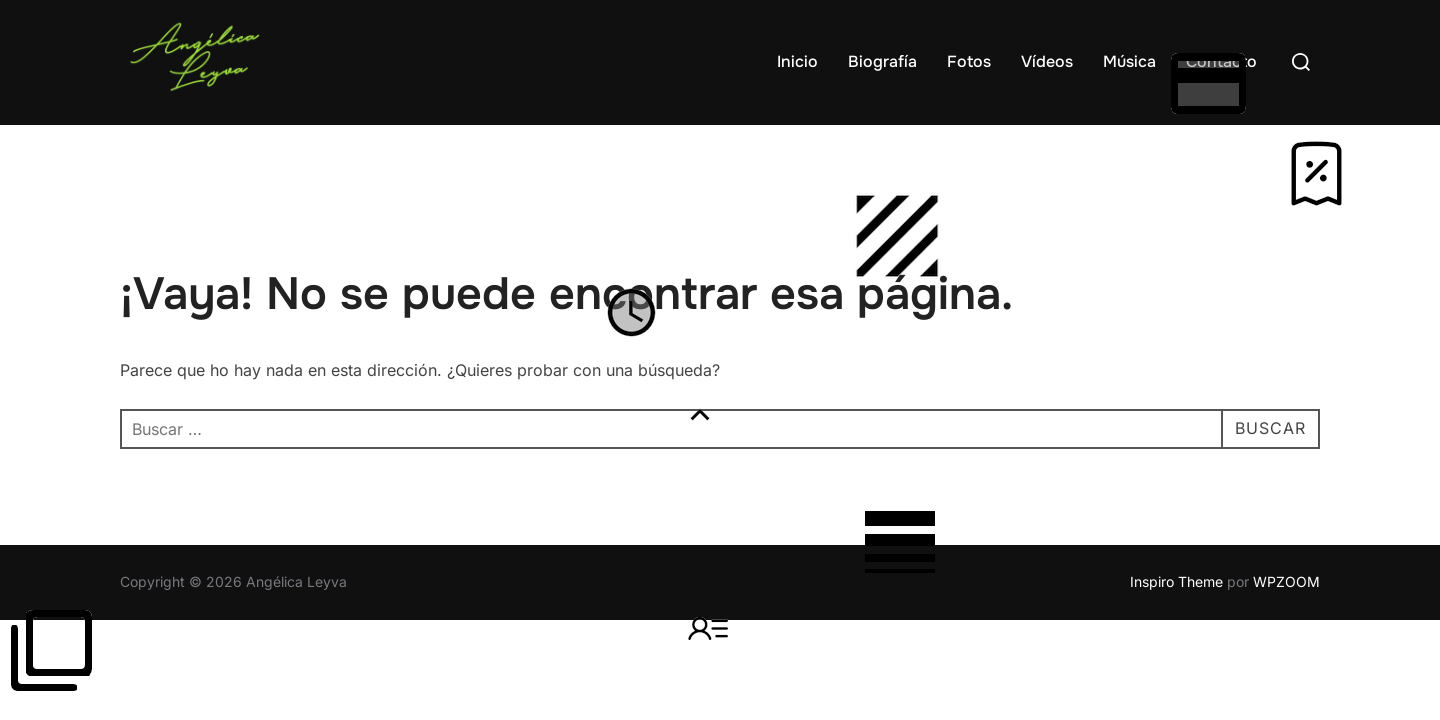  What do you see at coordinates (51, 650) in the screenshot?
I see `view multiple layers or stacked items` at bounding box center [51, 650].